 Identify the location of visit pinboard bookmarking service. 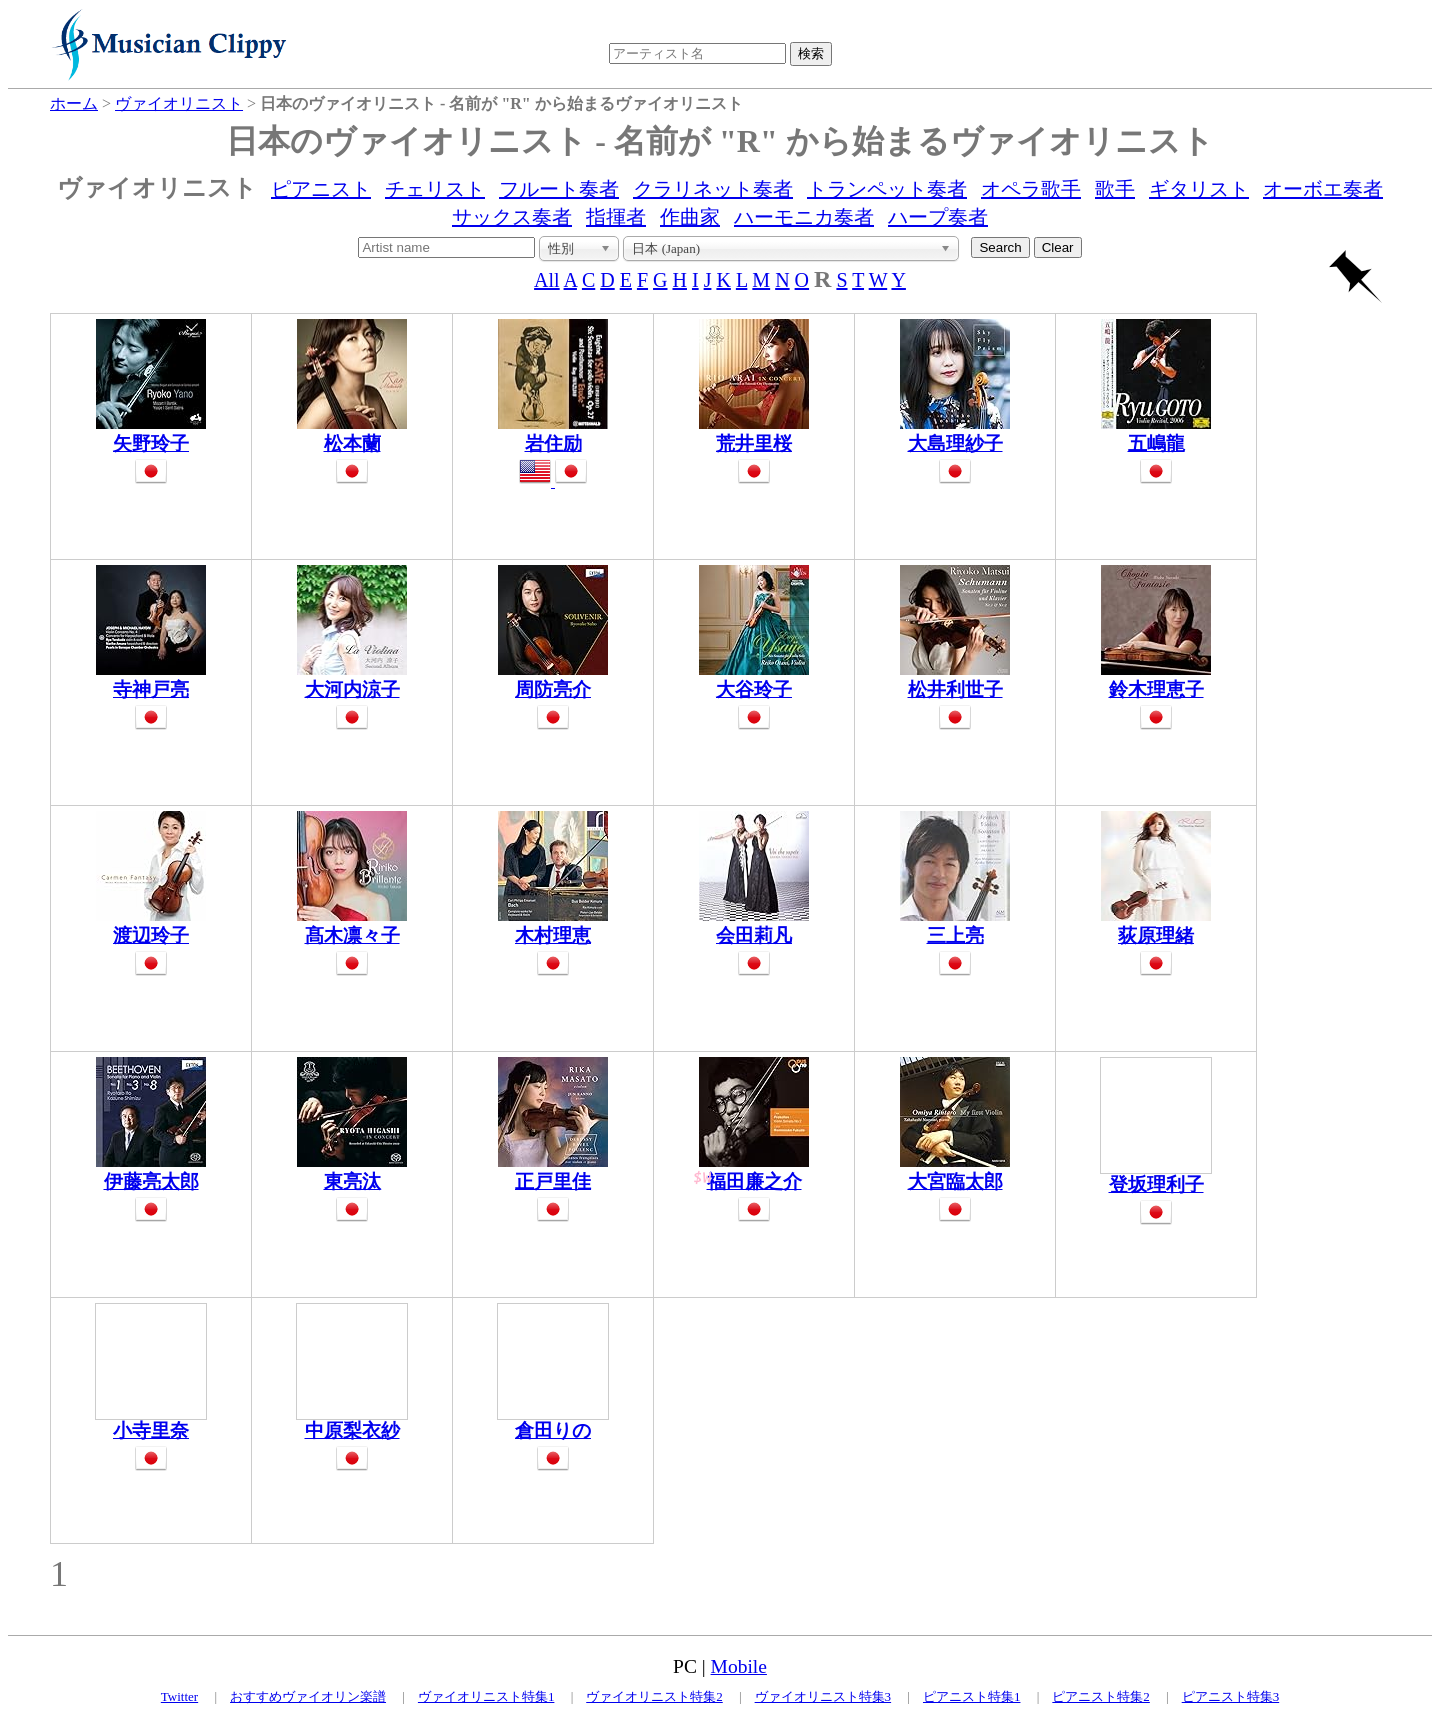
(1355, 276).